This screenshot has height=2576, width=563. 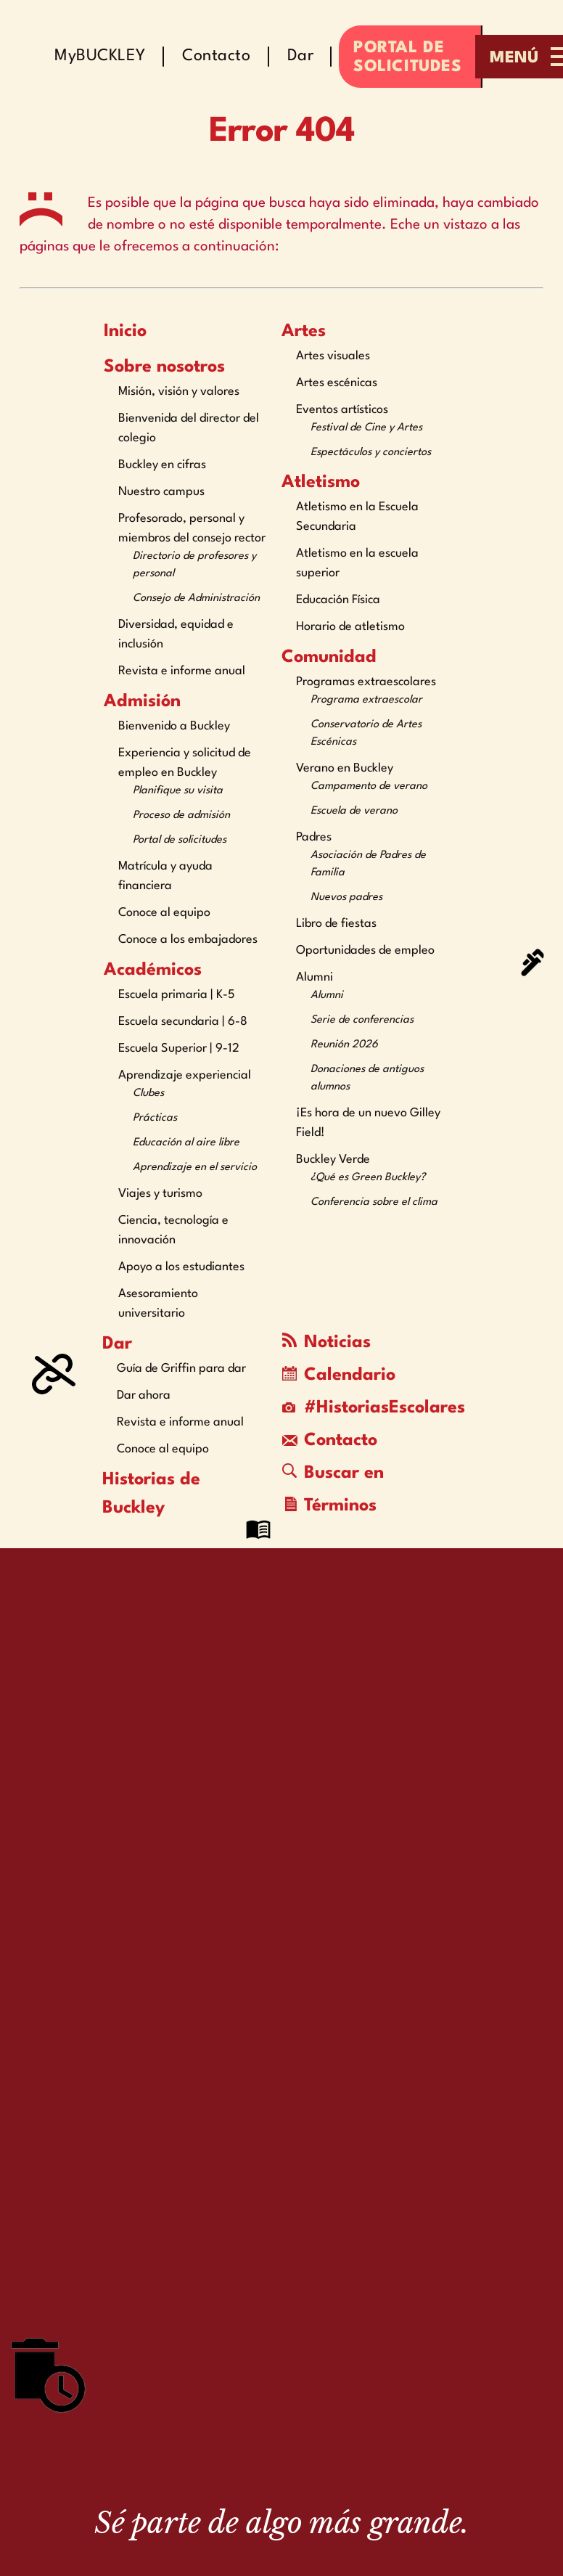 I want to click on remove or break a hyperlink, so click(x=52, y=1374).